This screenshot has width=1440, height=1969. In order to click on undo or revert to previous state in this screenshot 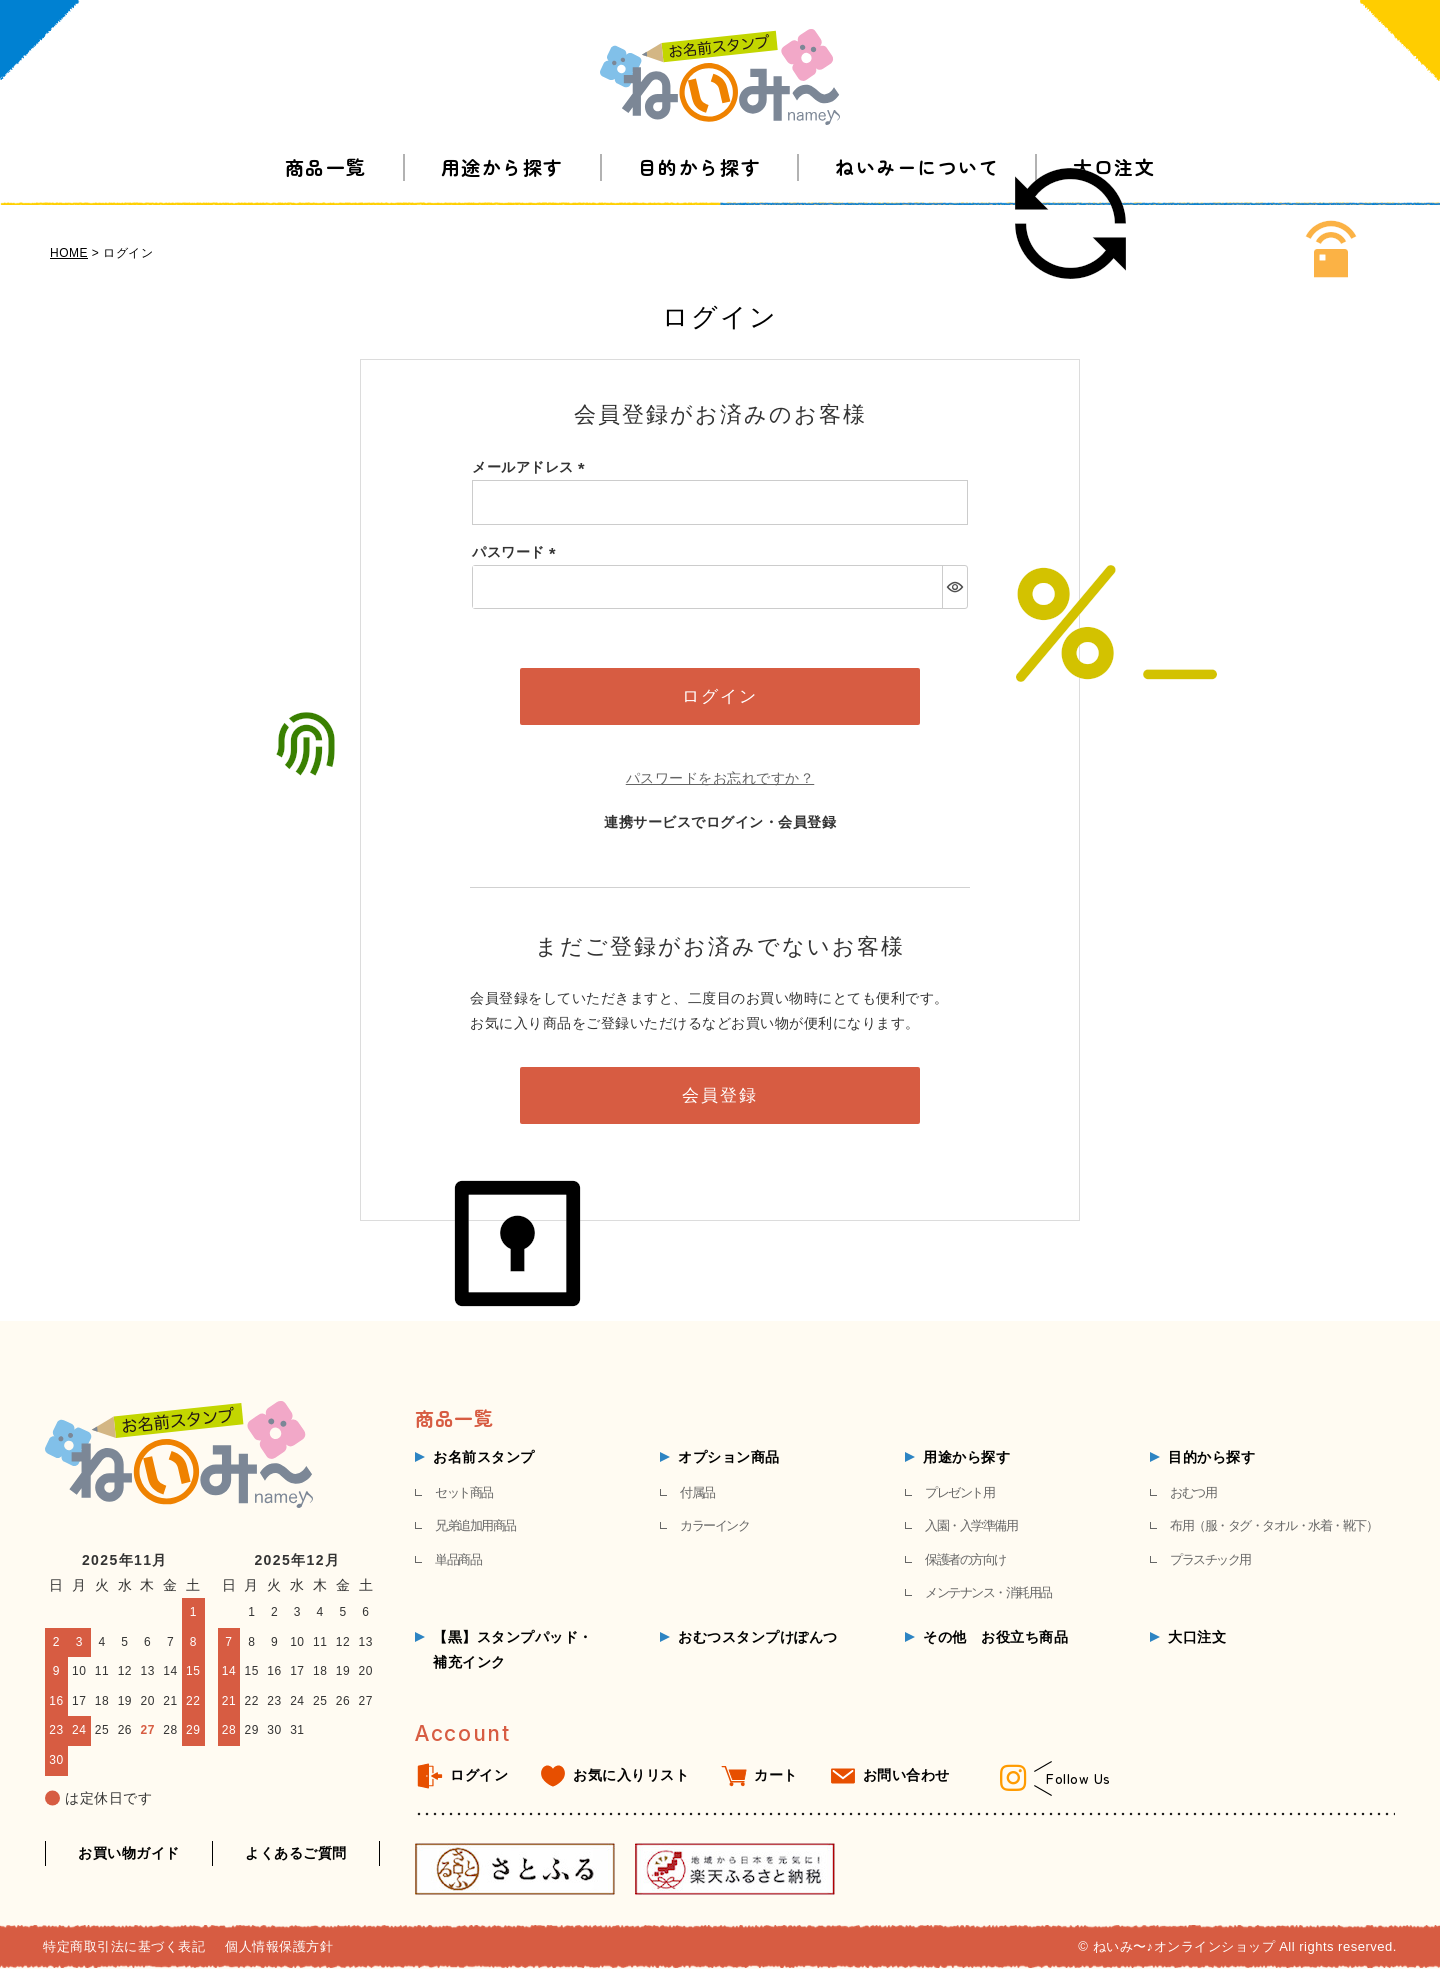, I will do `click(1070, 223)`.